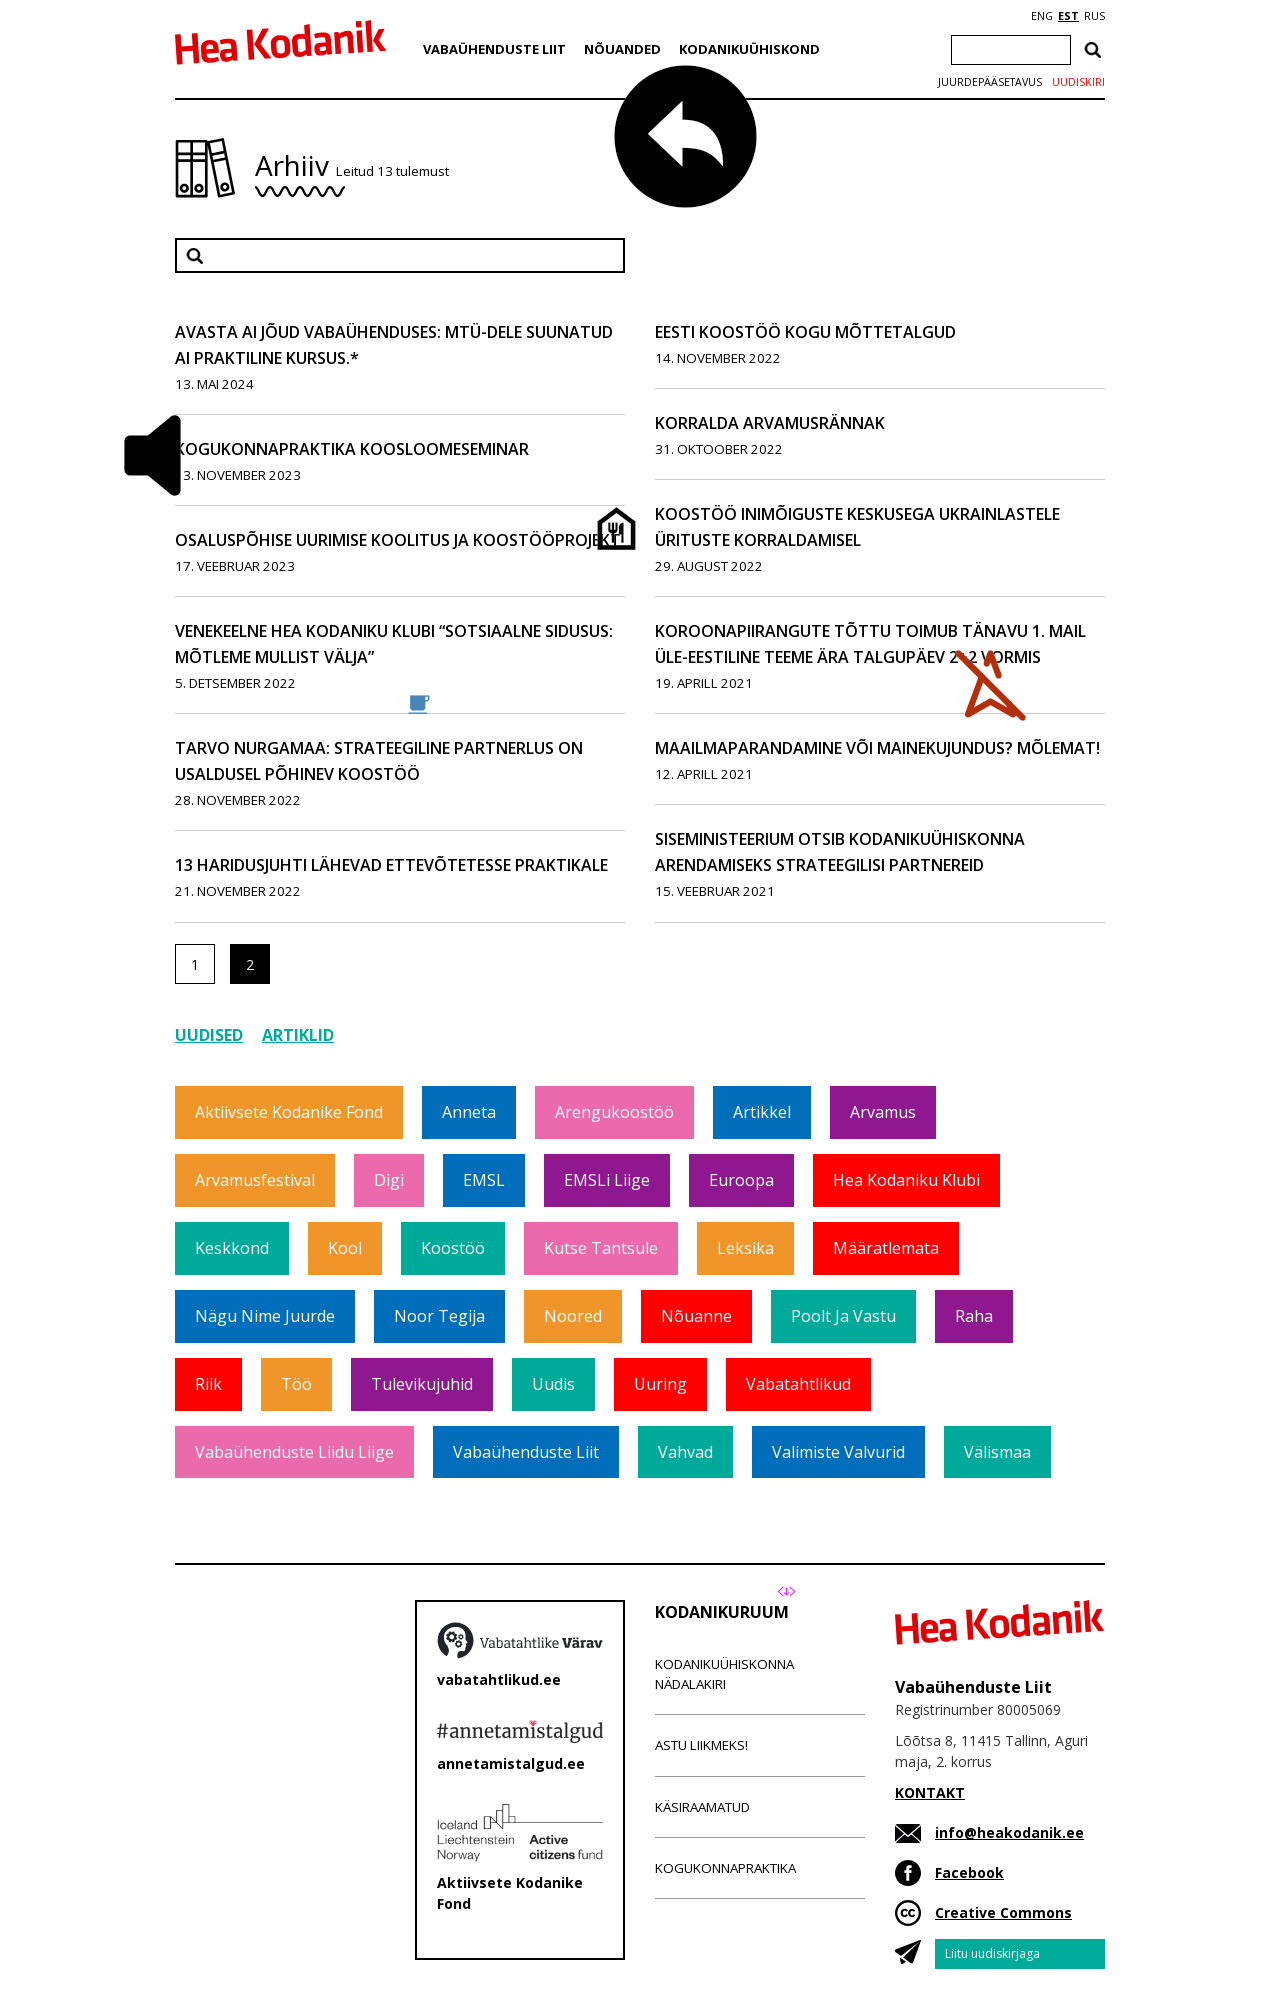 The height and width of the screenshot is (2008, 1280). Describe the element at coordinates (685, 136) in the screenshot. I see `undo the last action` at that location.